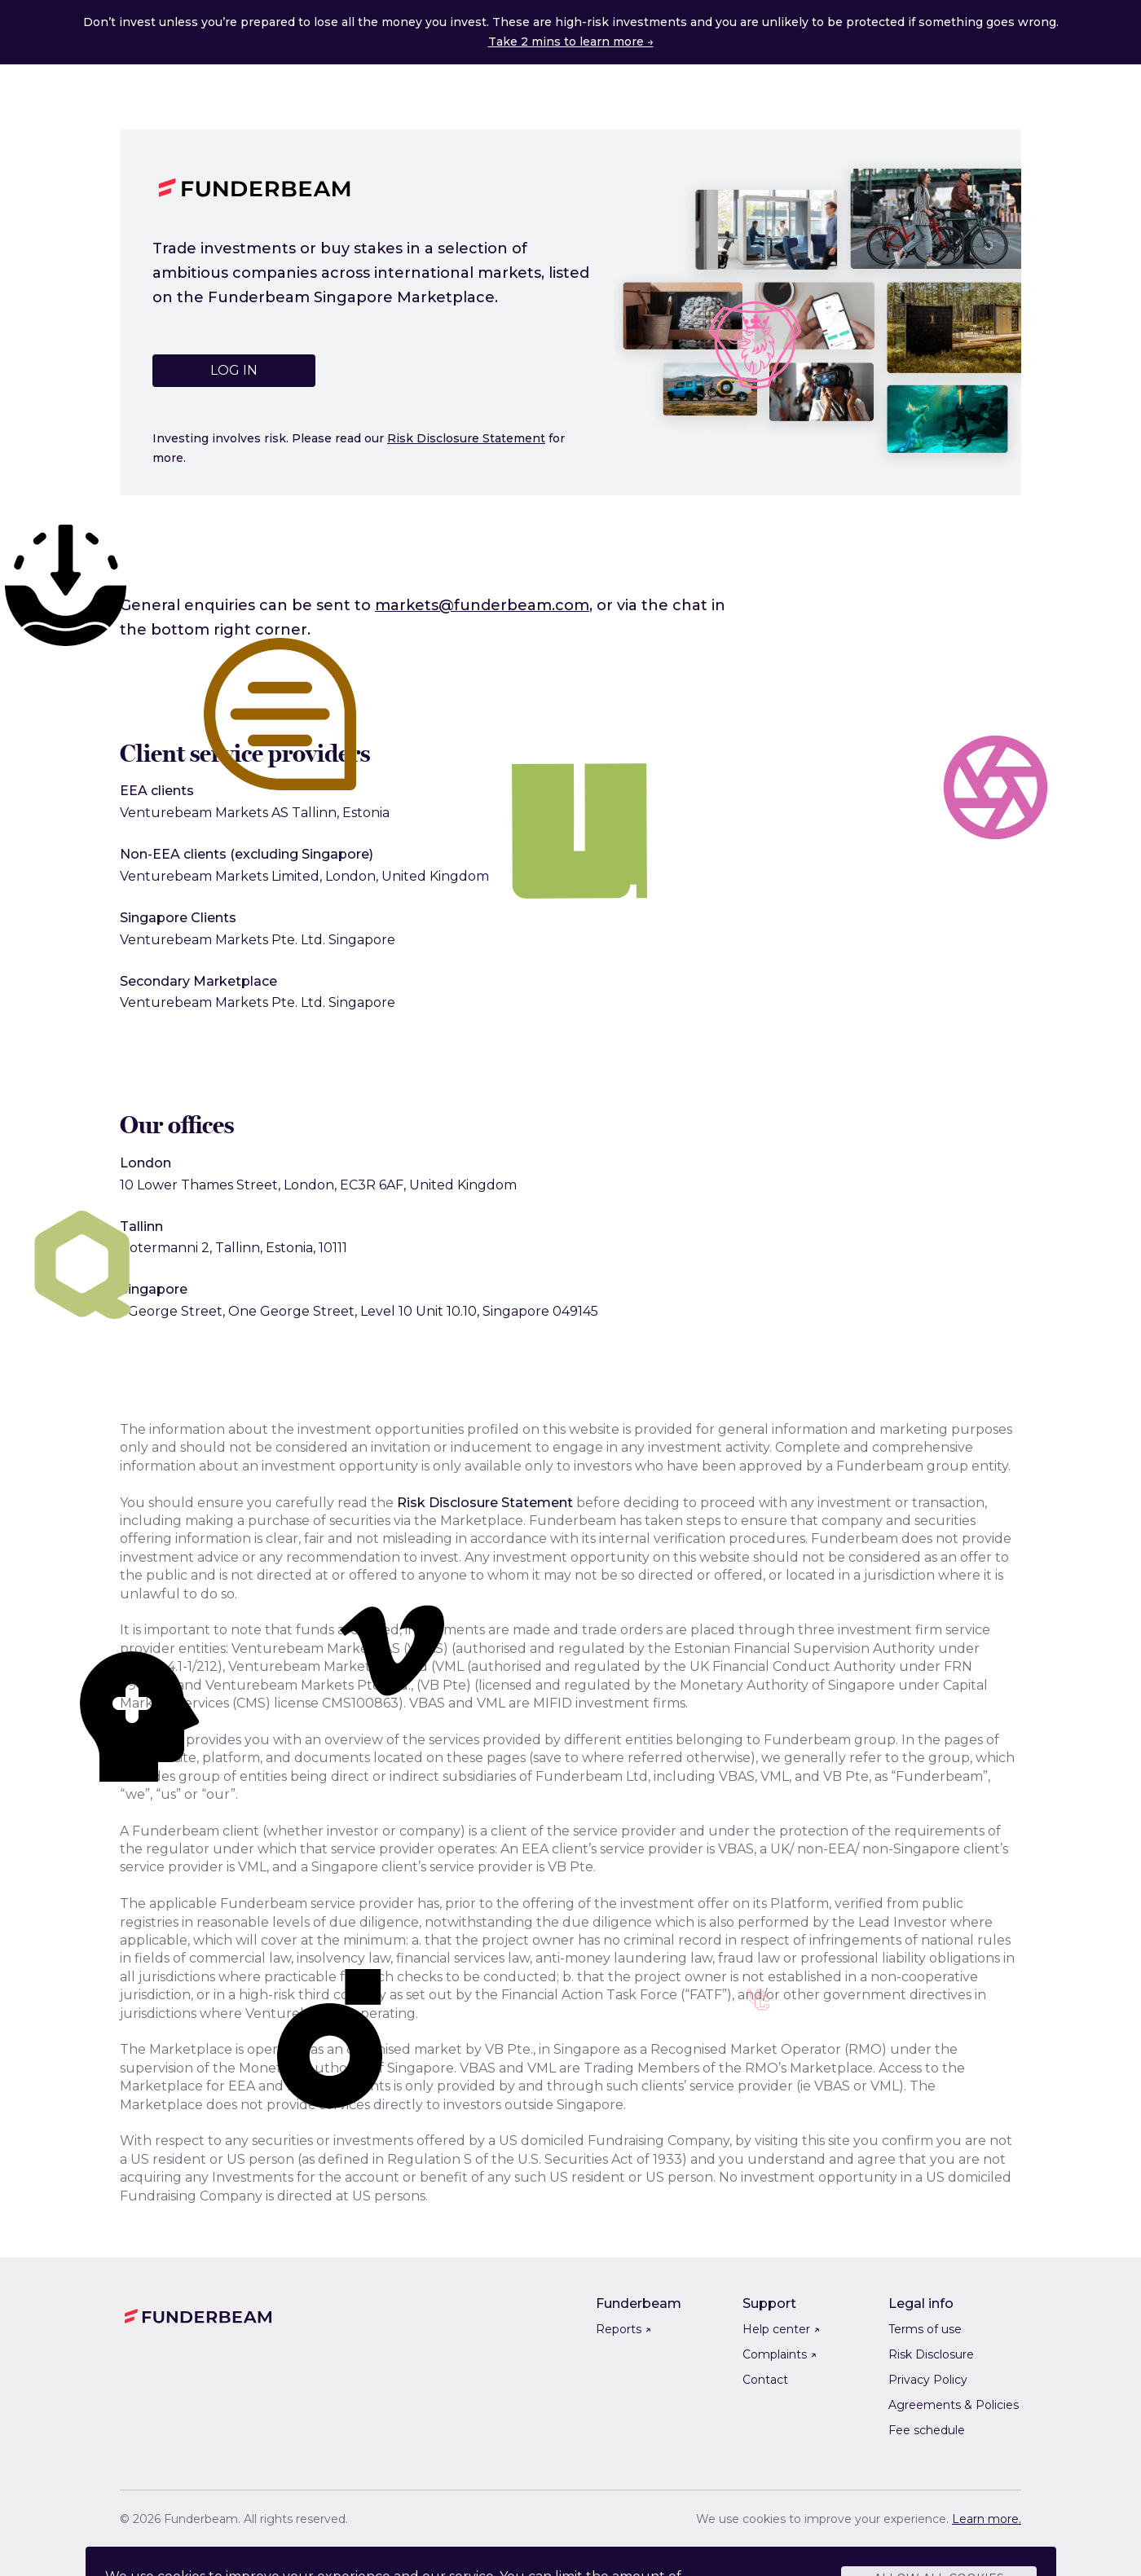 The width and height of the screenshot is (1141, 2576). What do you see at coordinates (65, 585) in the screenshot?
I see `open AB Download Manager application` at bounding box center [65, 585].